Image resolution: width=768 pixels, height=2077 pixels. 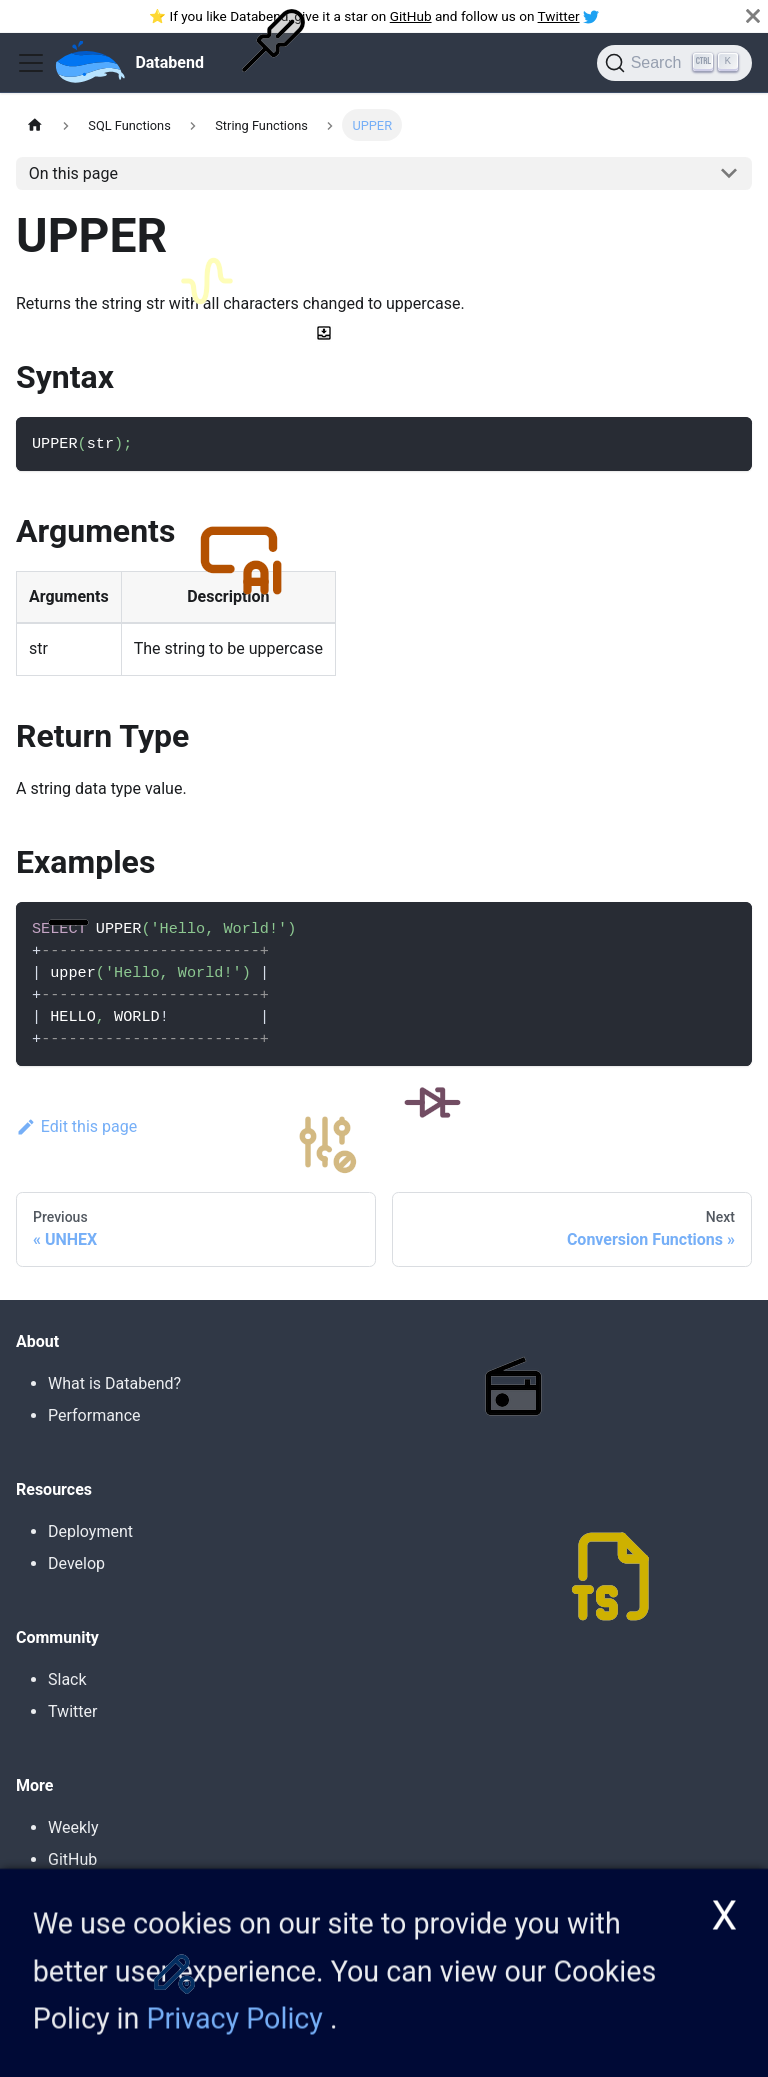 I want to click on indicates a TypeScript file, so click(x=613, y=1576).